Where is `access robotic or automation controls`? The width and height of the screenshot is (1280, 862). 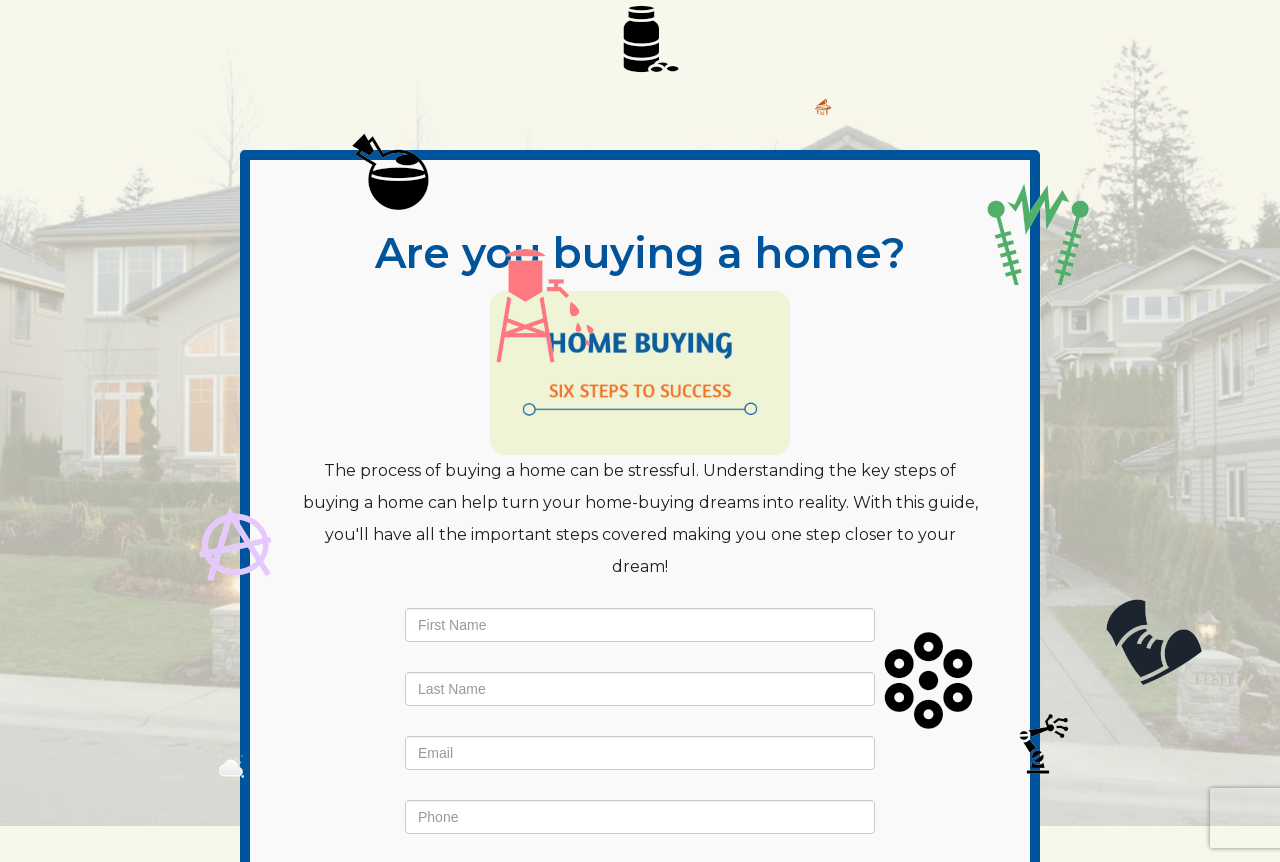
access robotic or automation controls is located at coordinates (1041, 742).